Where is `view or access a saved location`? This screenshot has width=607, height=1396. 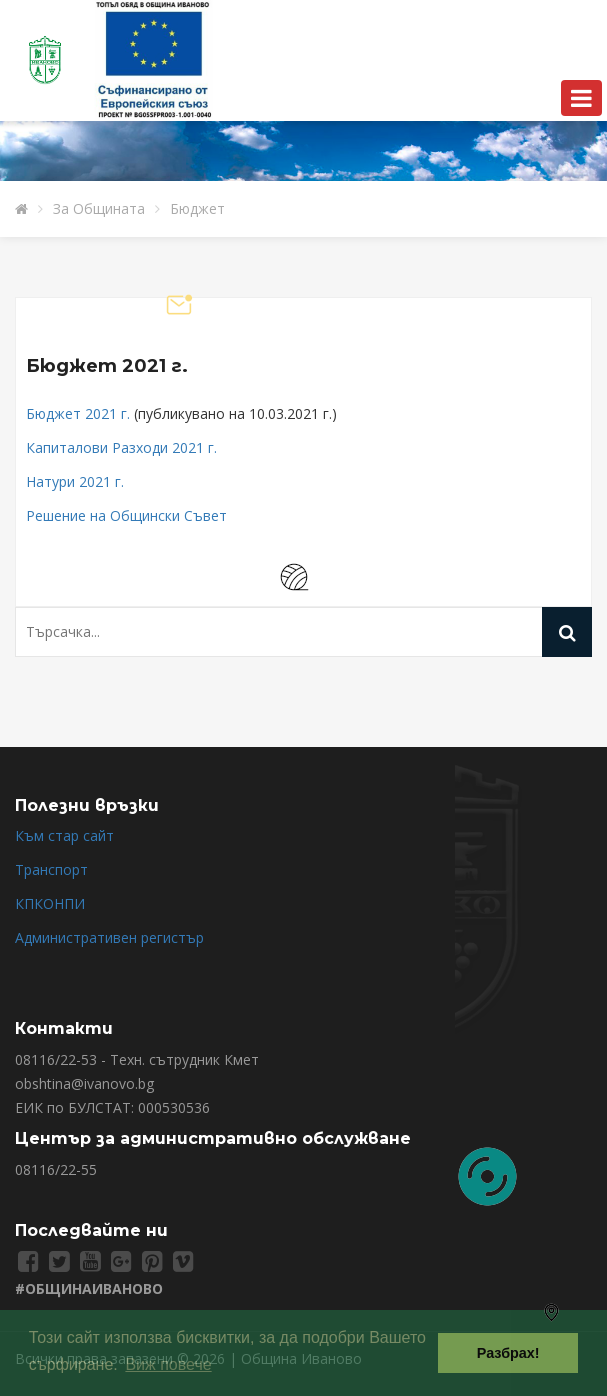 view or access a saved location is located at coordinates (551, 1312).